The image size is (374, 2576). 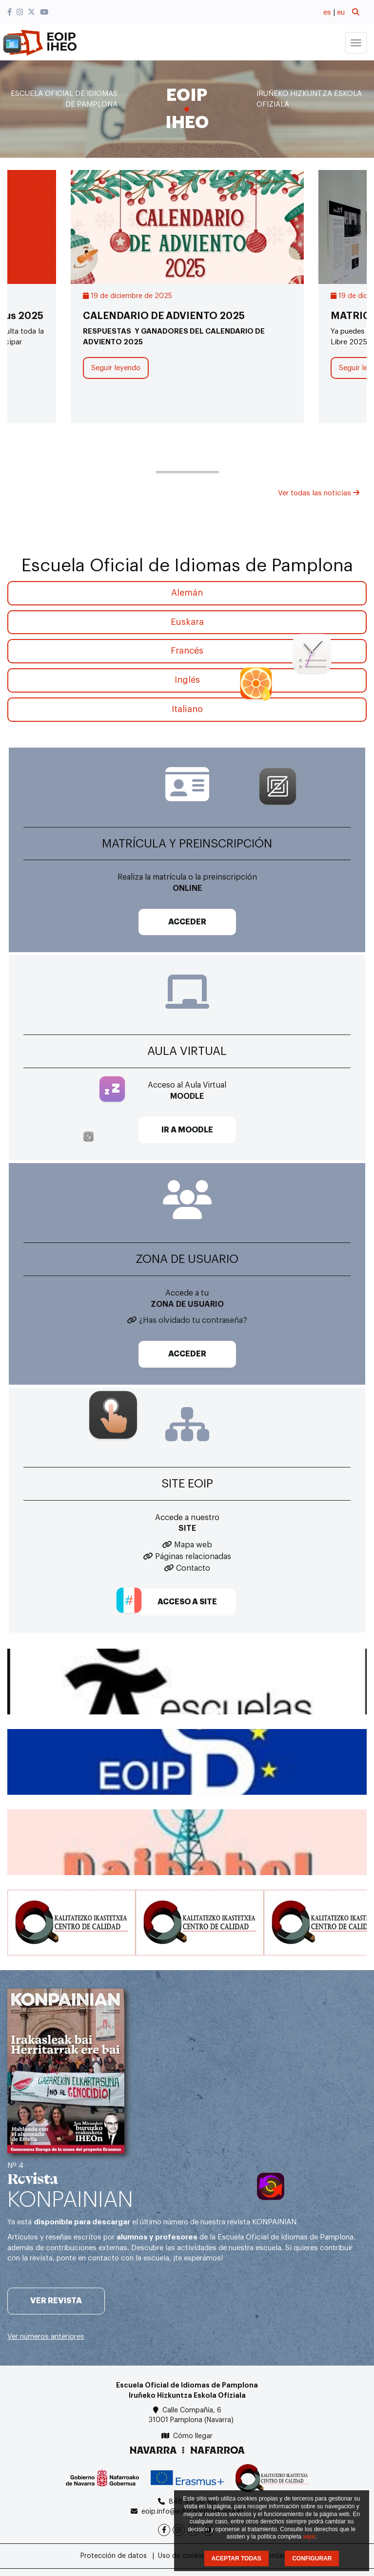 I want to click on put your mac into hibernate or sleep mode, so click(x=112, y=1089).